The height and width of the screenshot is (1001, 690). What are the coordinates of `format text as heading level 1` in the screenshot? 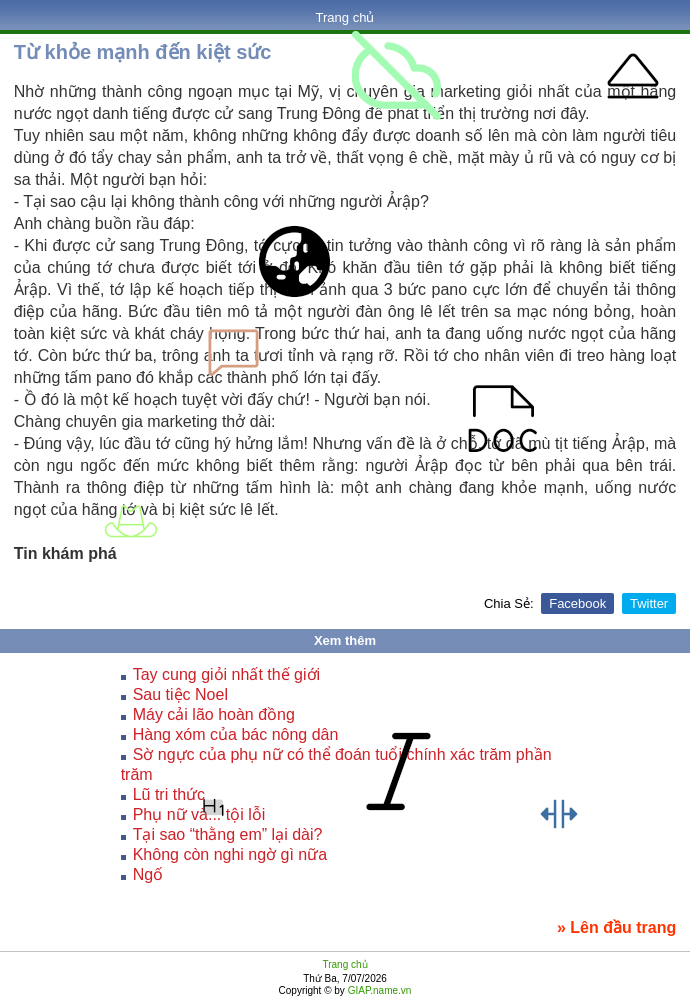 It's located at (213, 807).